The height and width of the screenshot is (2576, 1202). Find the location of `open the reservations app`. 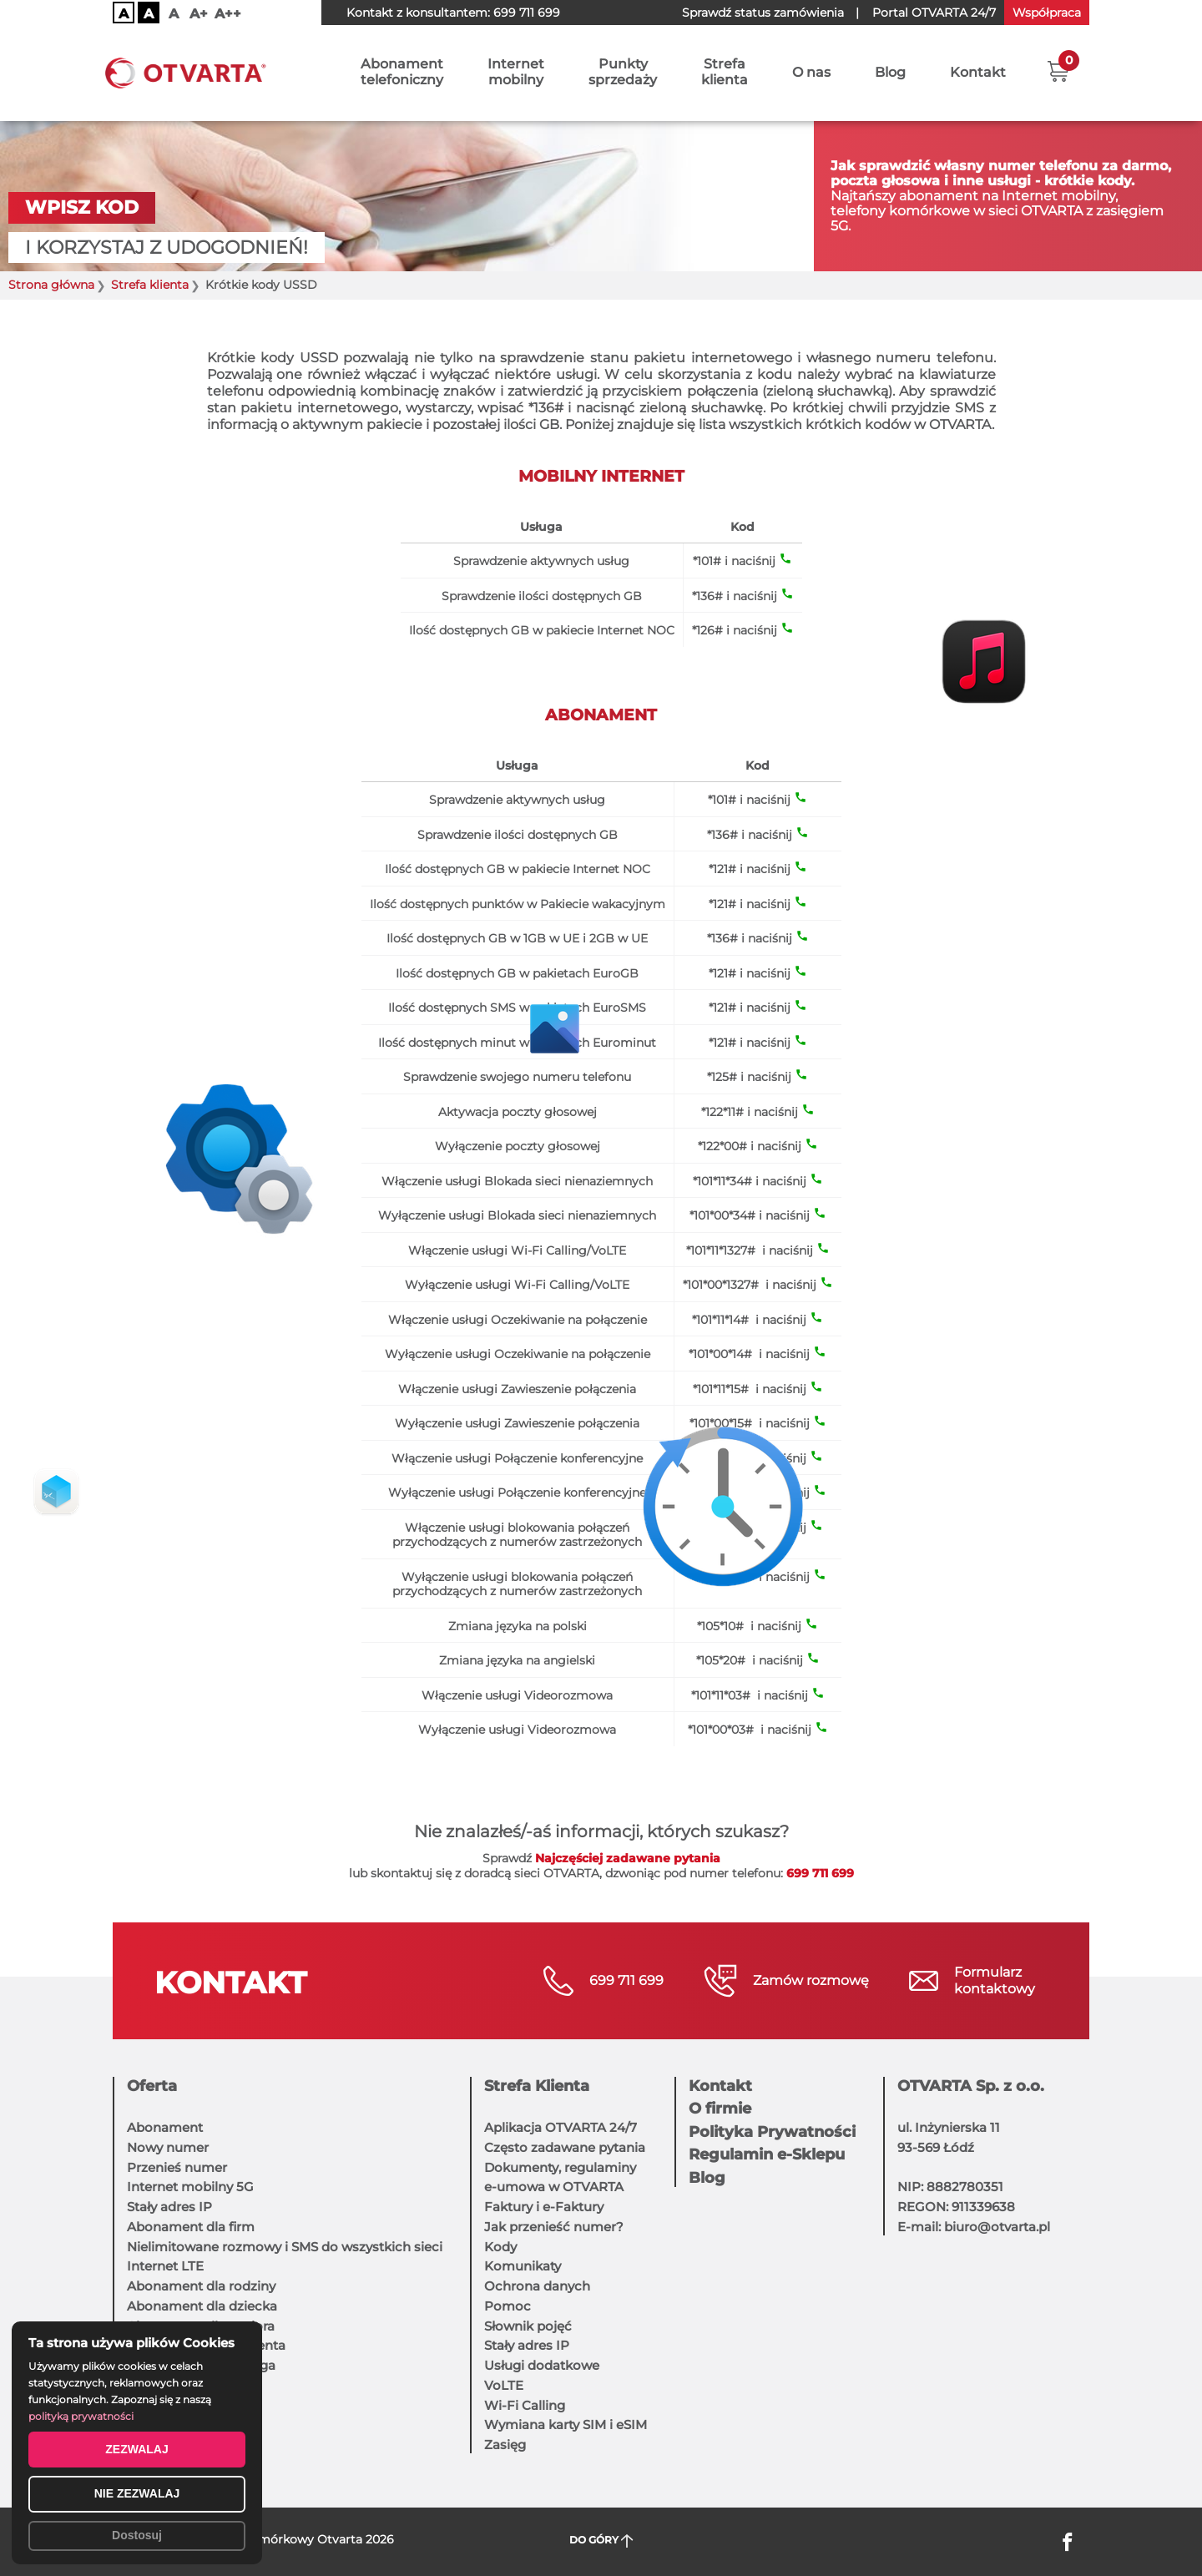

open the reservations app is located at coordinates (725, 1506).